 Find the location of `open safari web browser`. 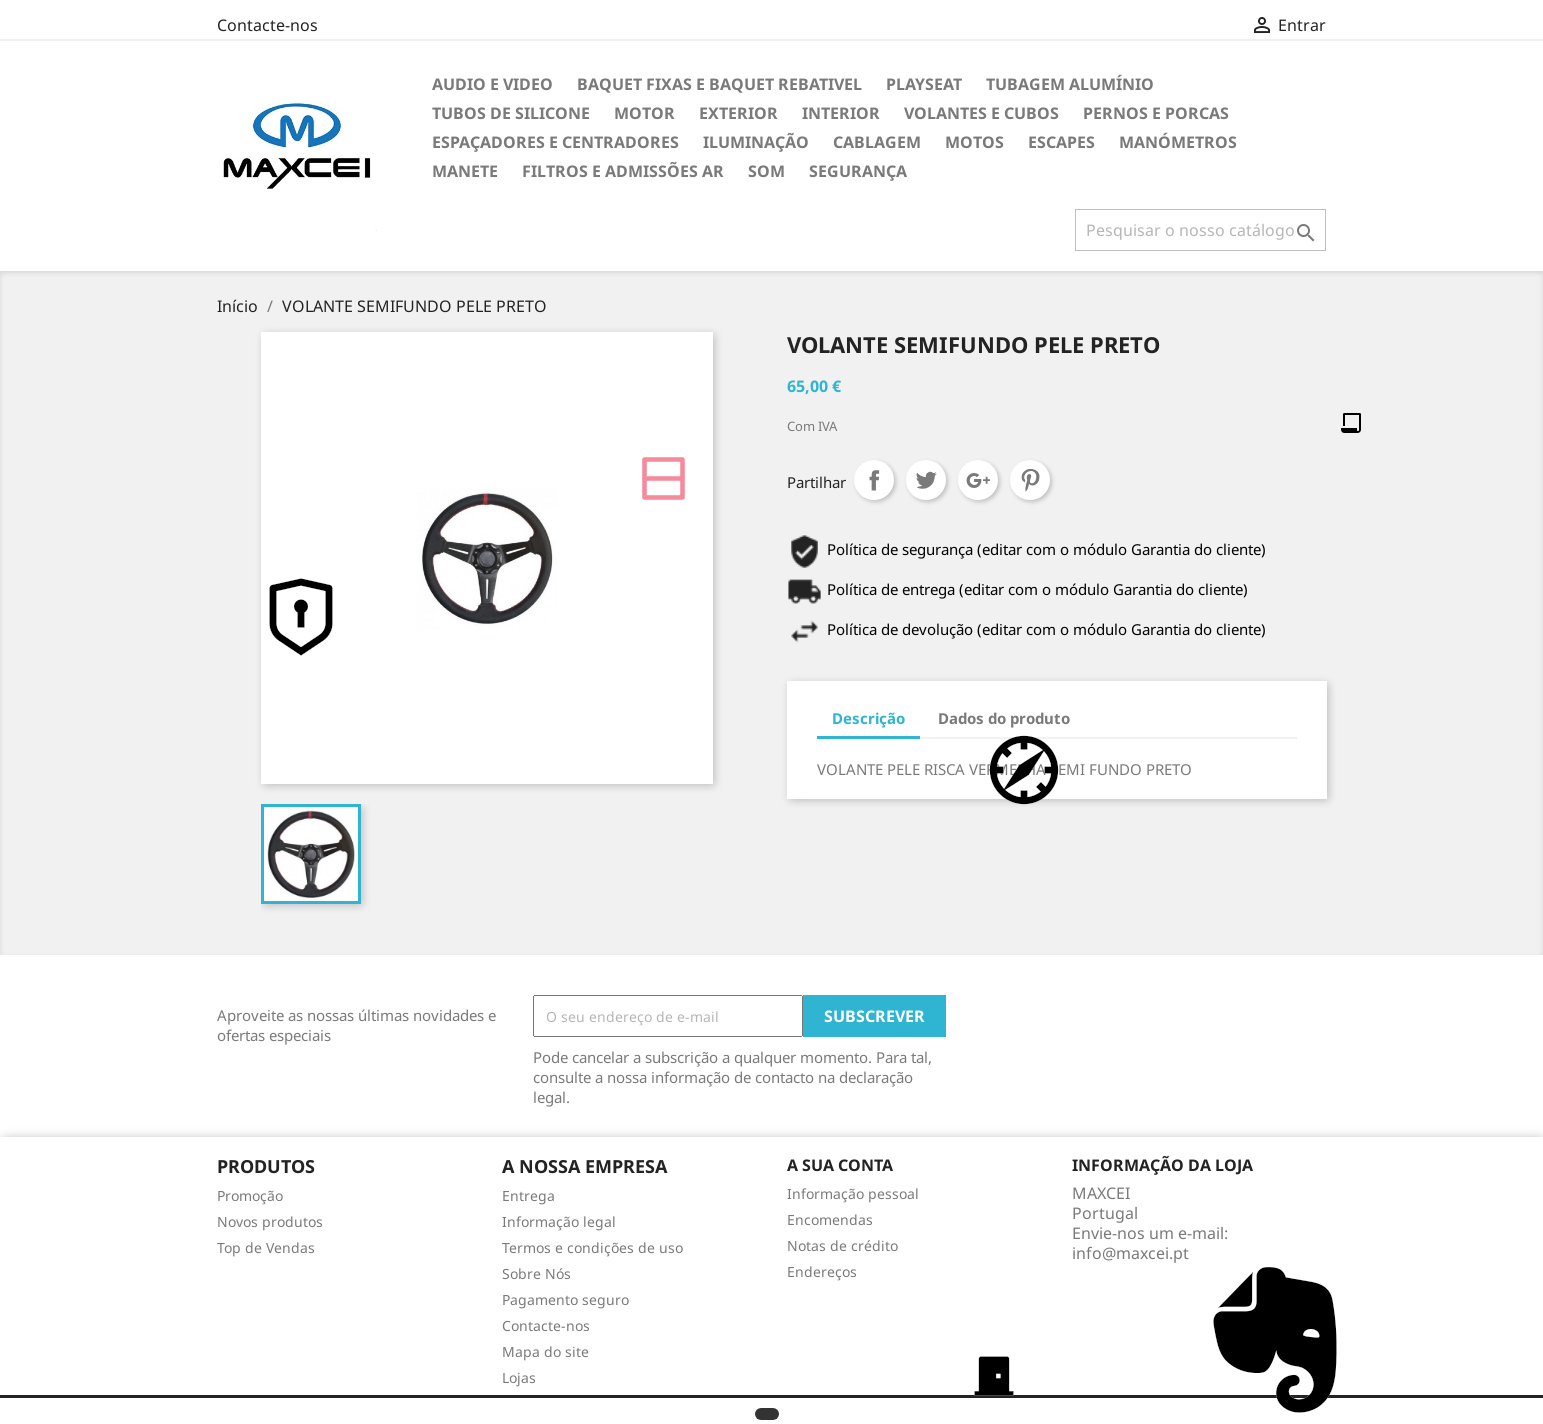

open safari web browser is located at coordinates (1024, 770).